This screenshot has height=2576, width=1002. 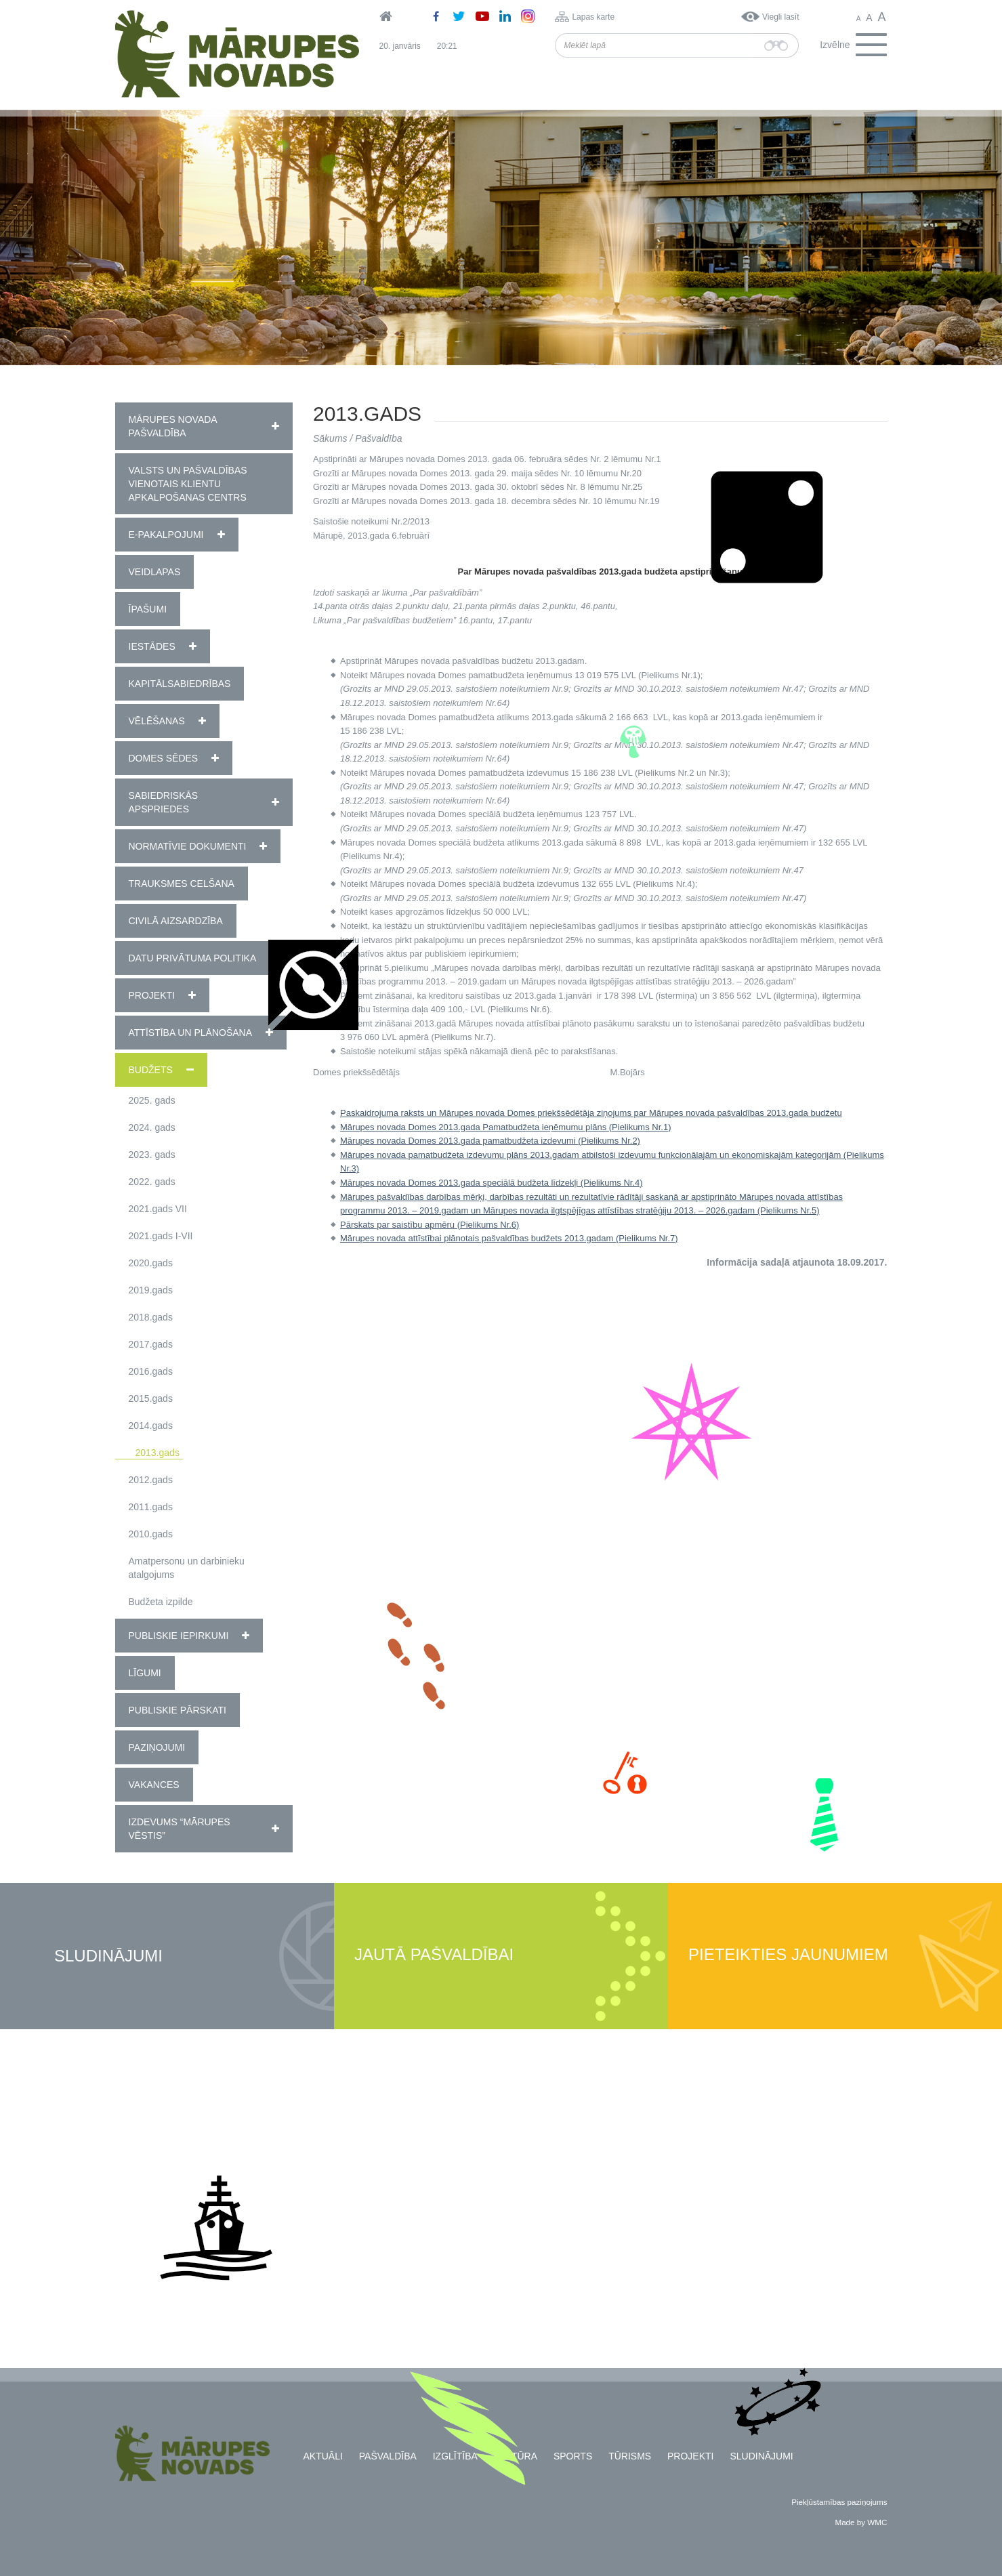 What do you see at coordinates (778, 2402) in the screenshot?
I see `indicates a dizzy or stunned status effect` at bounding box center [778, 2402].